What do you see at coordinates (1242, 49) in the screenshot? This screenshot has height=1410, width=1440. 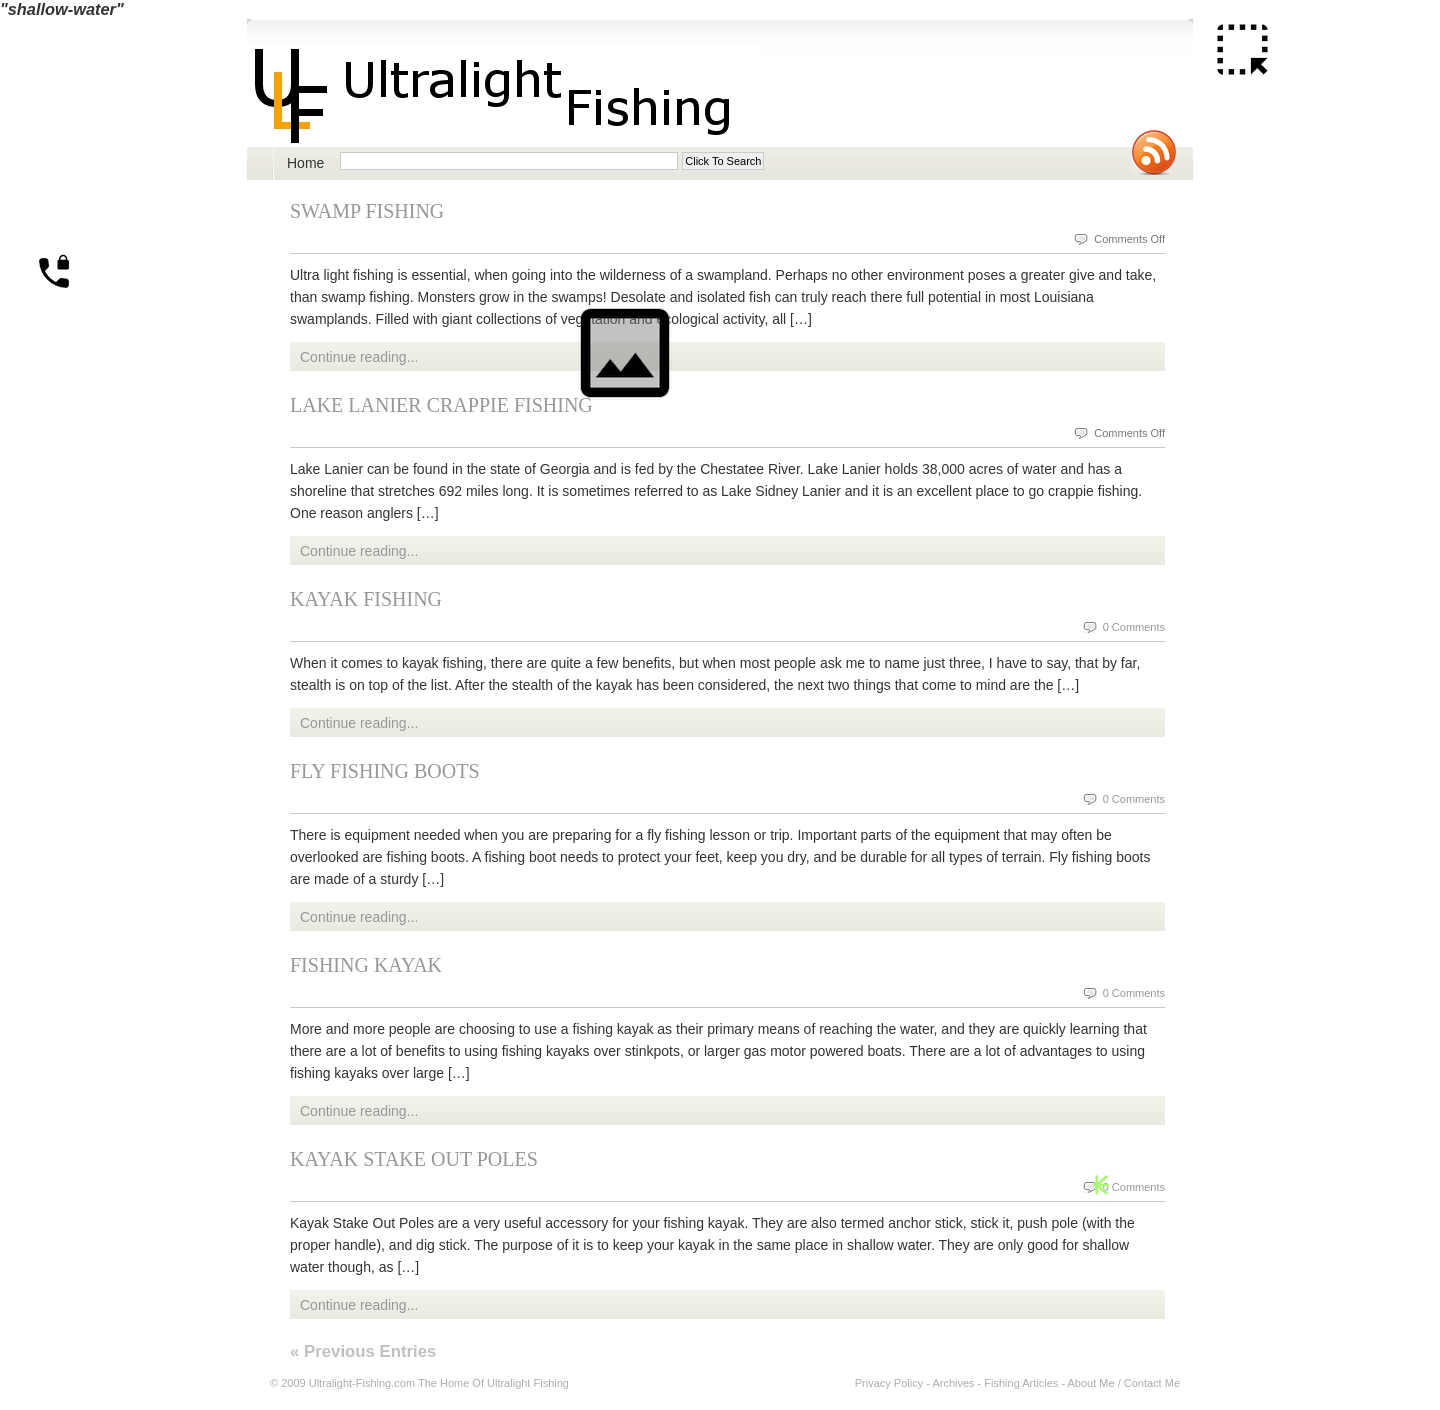 I see `select or highlight an area` at bounding box center [1242, 49].